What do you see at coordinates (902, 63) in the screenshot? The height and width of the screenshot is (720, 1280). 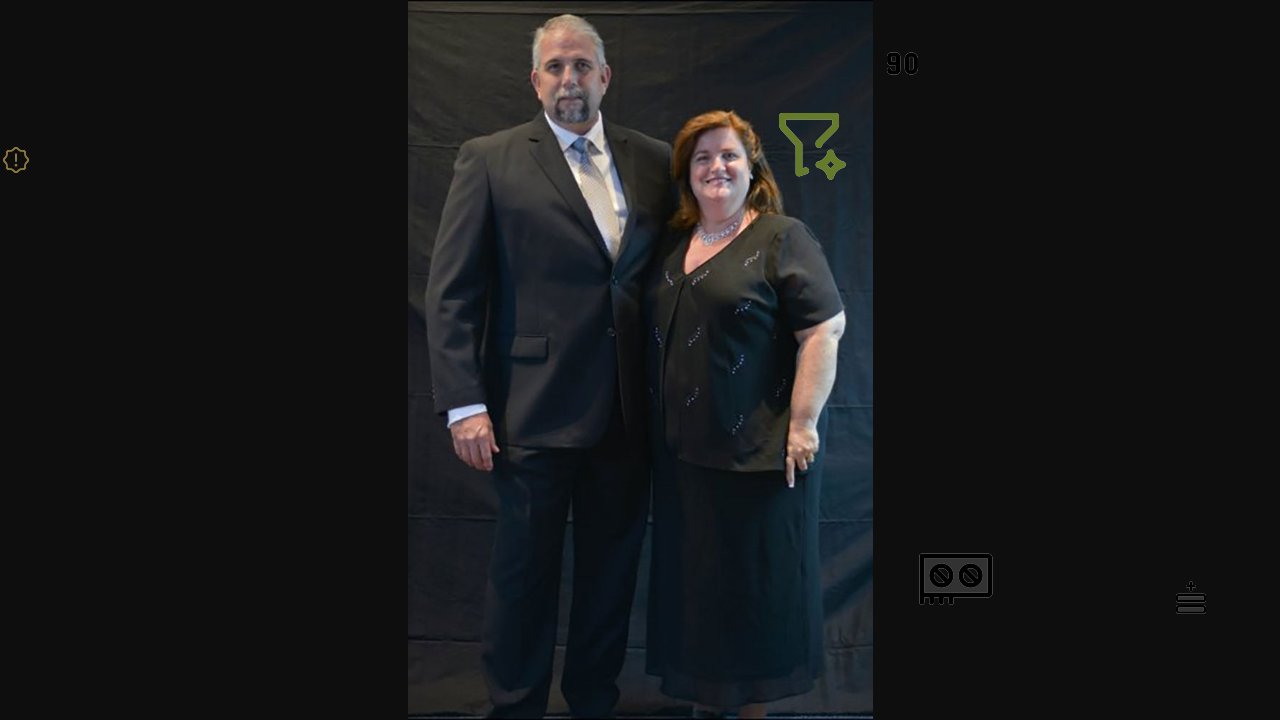 I see `displays the number 90 as a badge or counter` at bounding box center [902, 63].